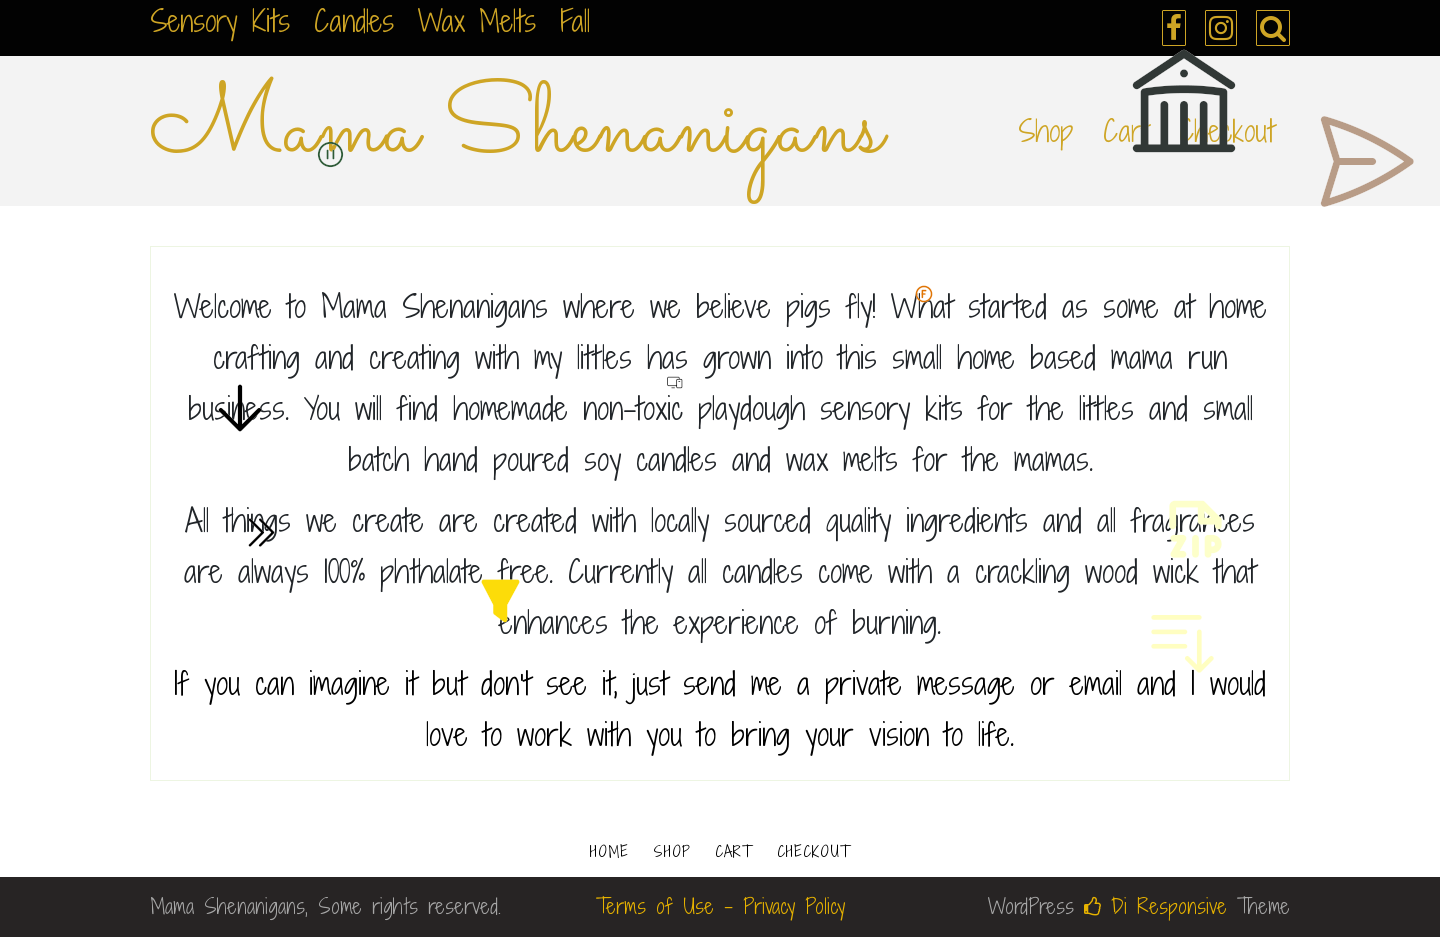  I want to click on skip forward or advance quickly, so click(261, 532).